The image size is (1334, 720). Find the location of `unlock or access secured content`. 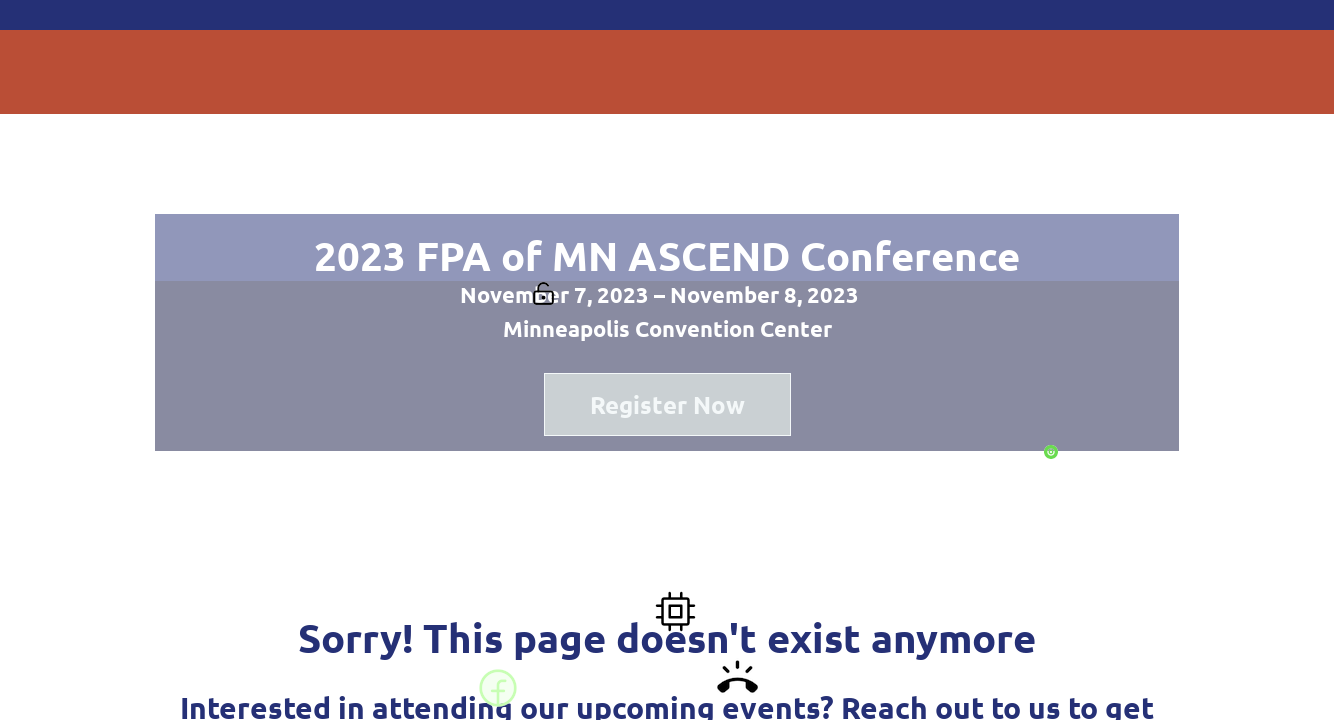

unlock or access secured content is located at coordinates (543, 293).